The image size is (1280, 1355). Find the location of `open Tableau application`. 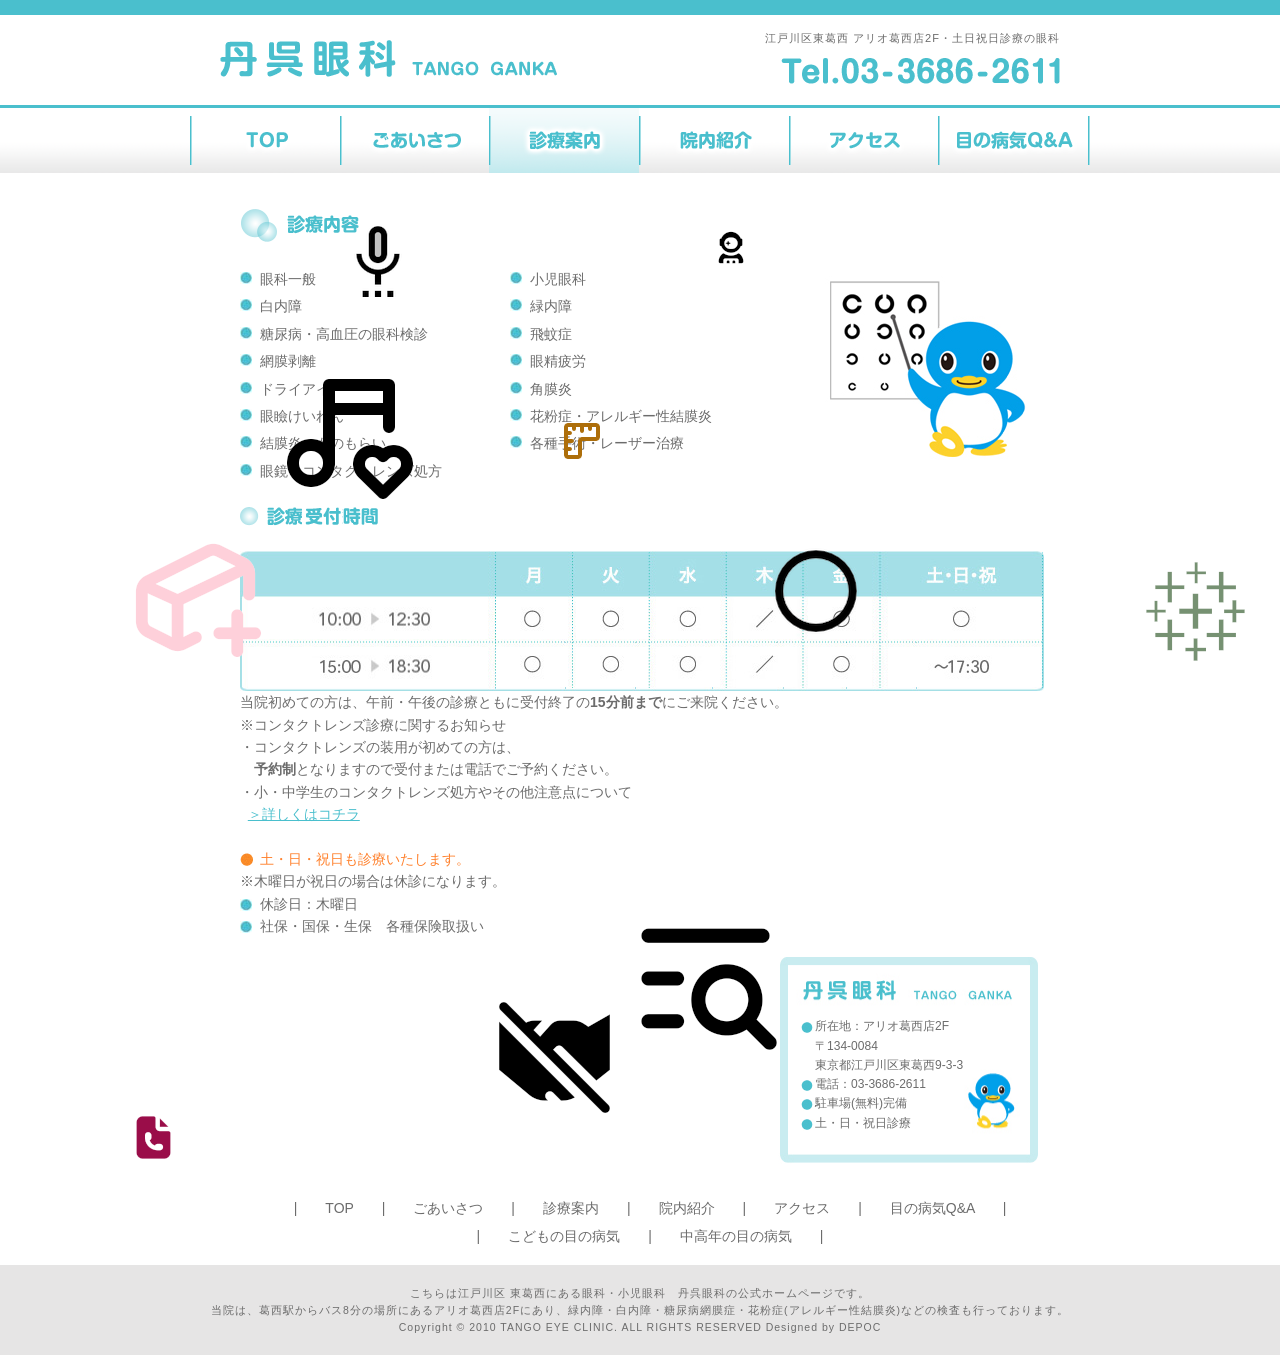

open Tableau application is located at coordinates (1195, 611).